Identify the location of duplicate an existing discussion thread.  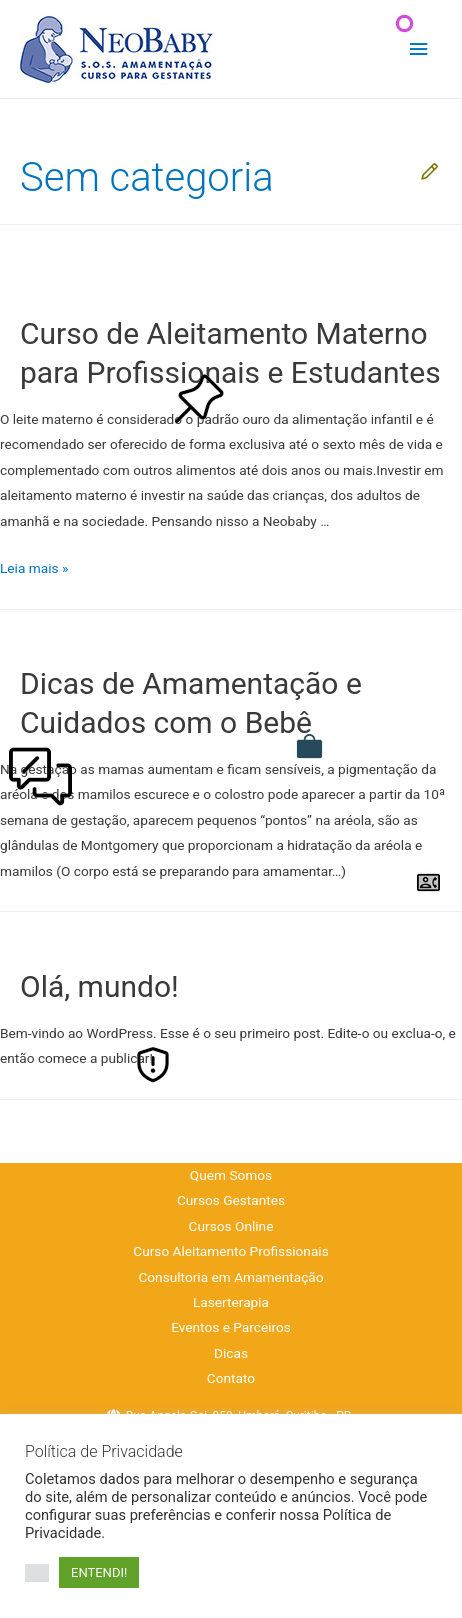
(40, 776).